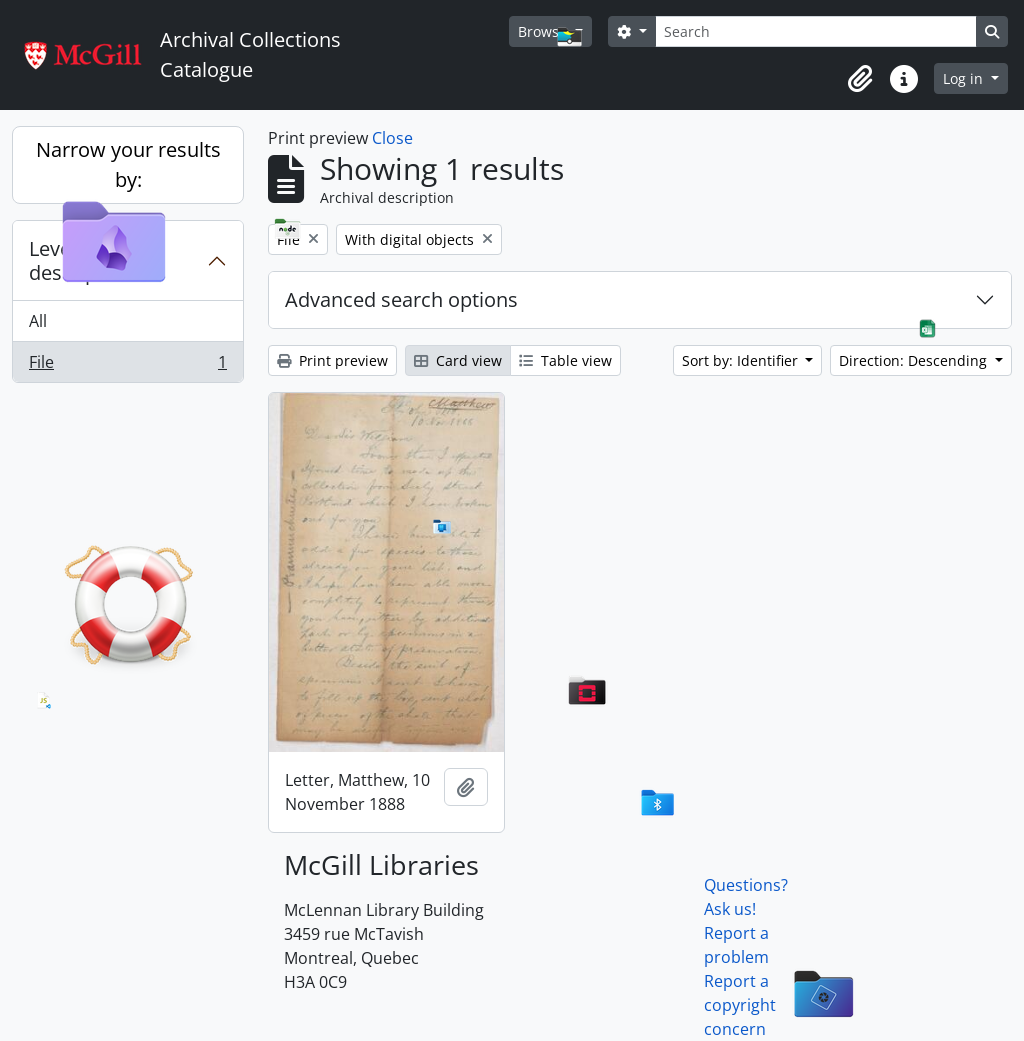  I want to click on javascript file type in Visual Studio Code, so click(43, 700).